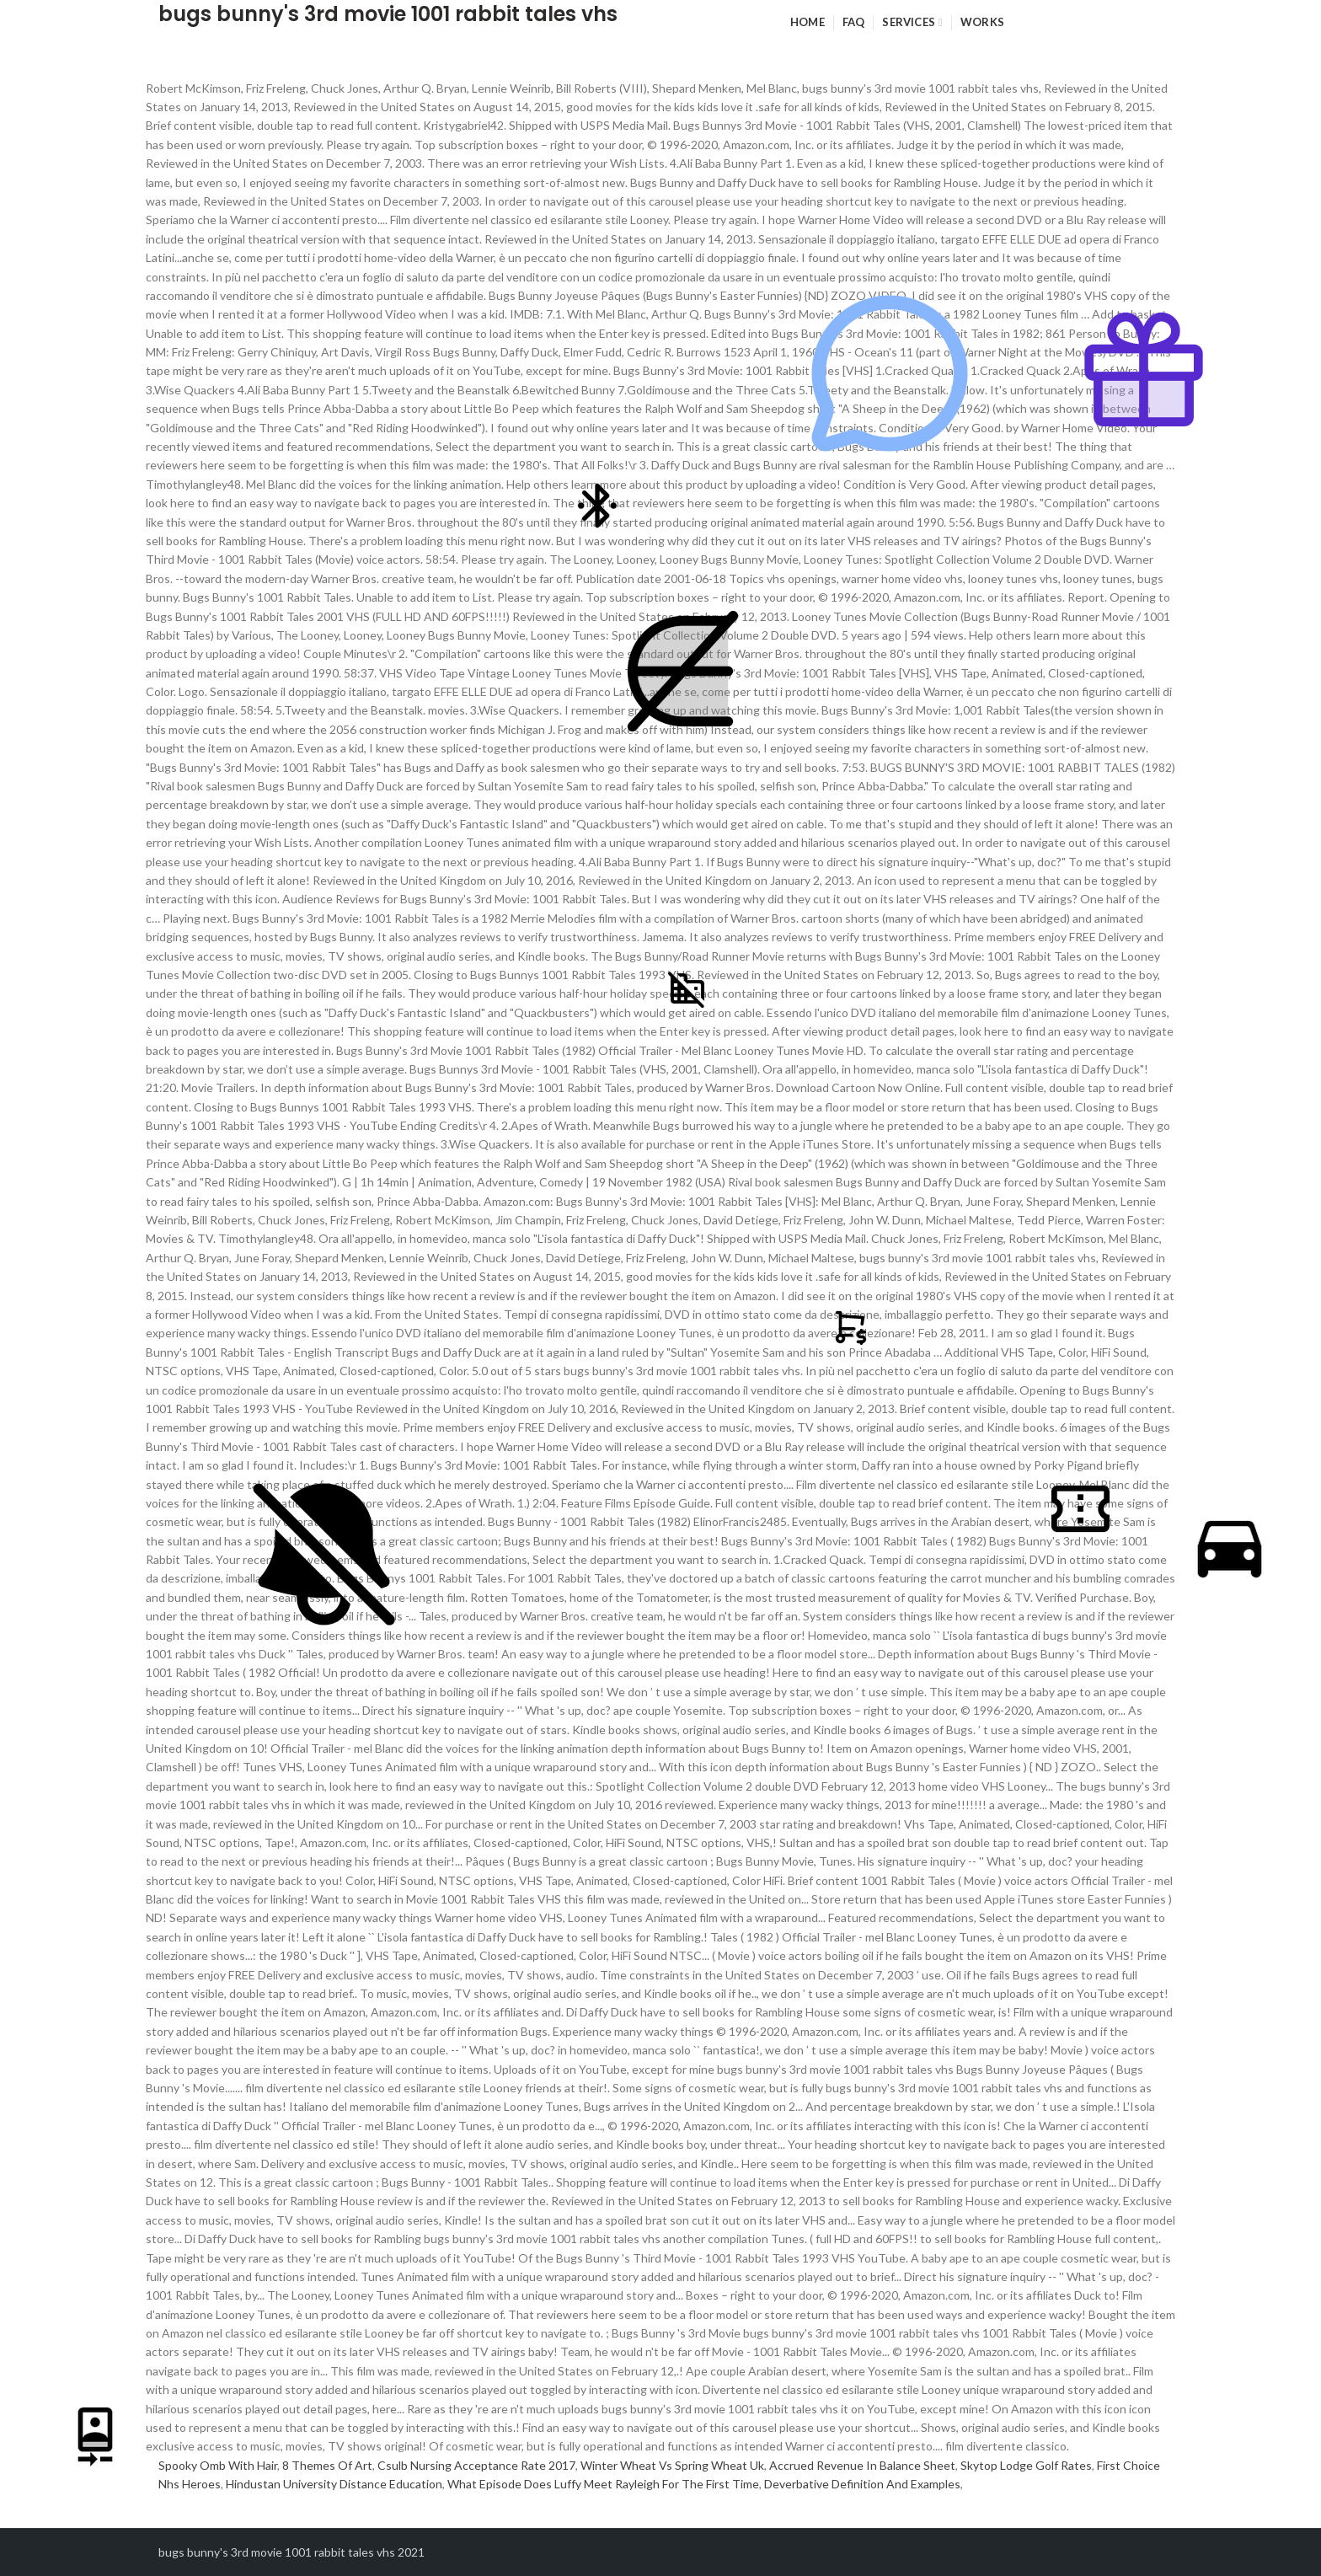 This screenshot has width=1321, height=2576. What do you see at coordinates (1229, 1549) in the screenshot?
I see `time to leave notification for upcoming trip` at bounding box center [1229, 1549].